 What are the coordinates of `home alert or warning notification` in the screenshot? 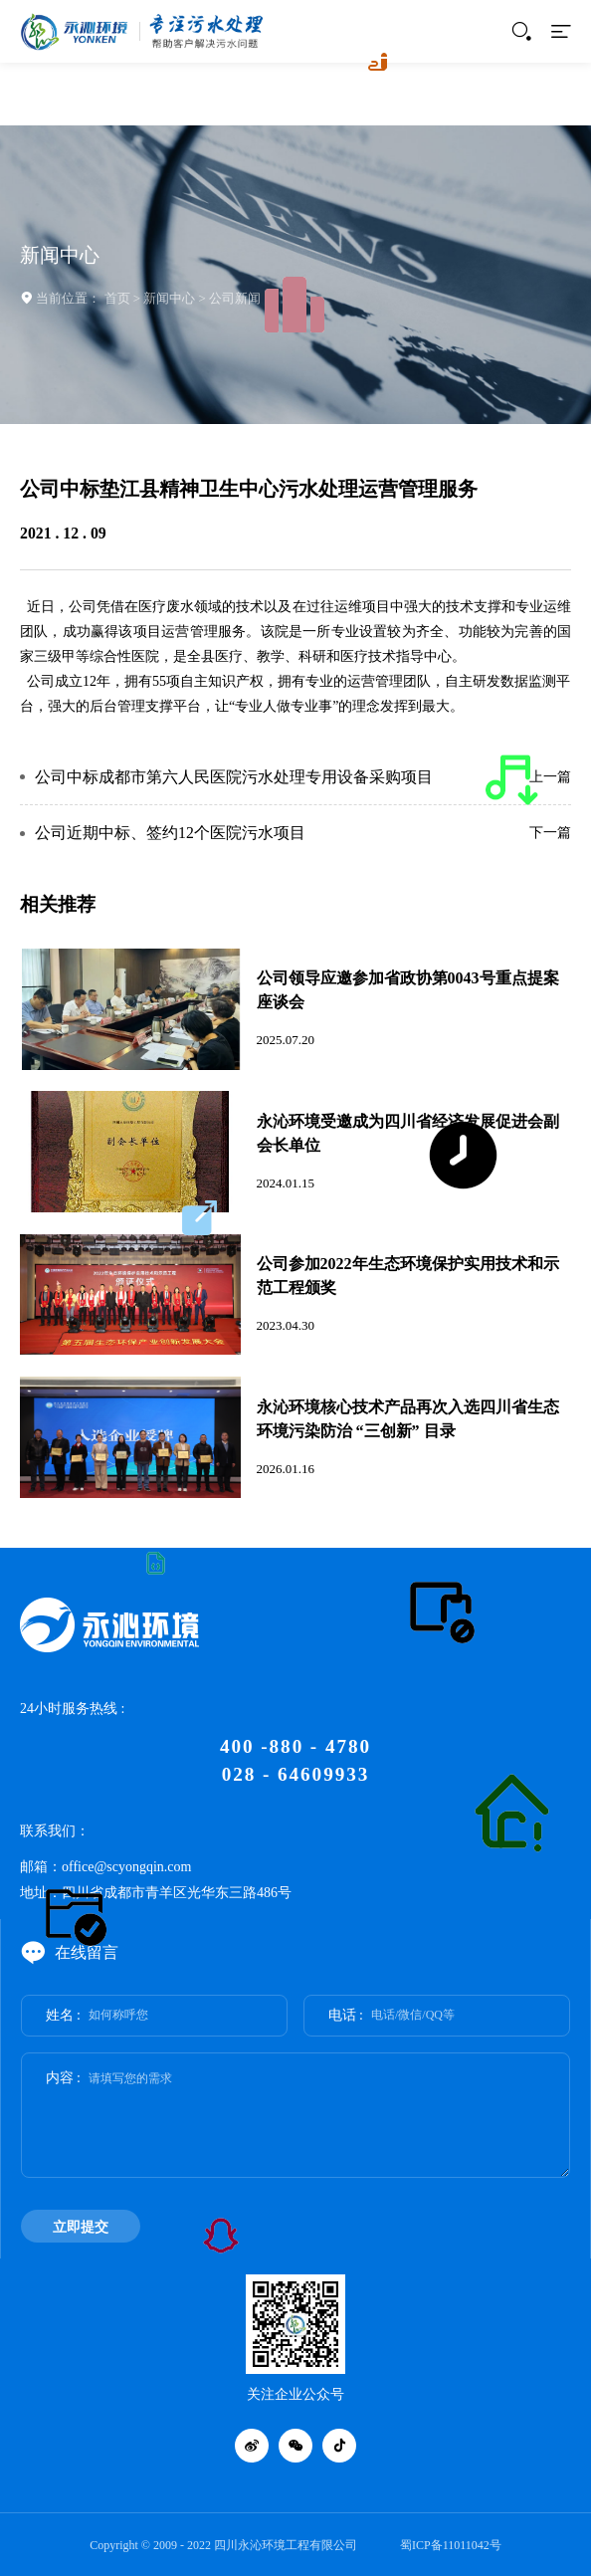 It's located at (511, 1811).